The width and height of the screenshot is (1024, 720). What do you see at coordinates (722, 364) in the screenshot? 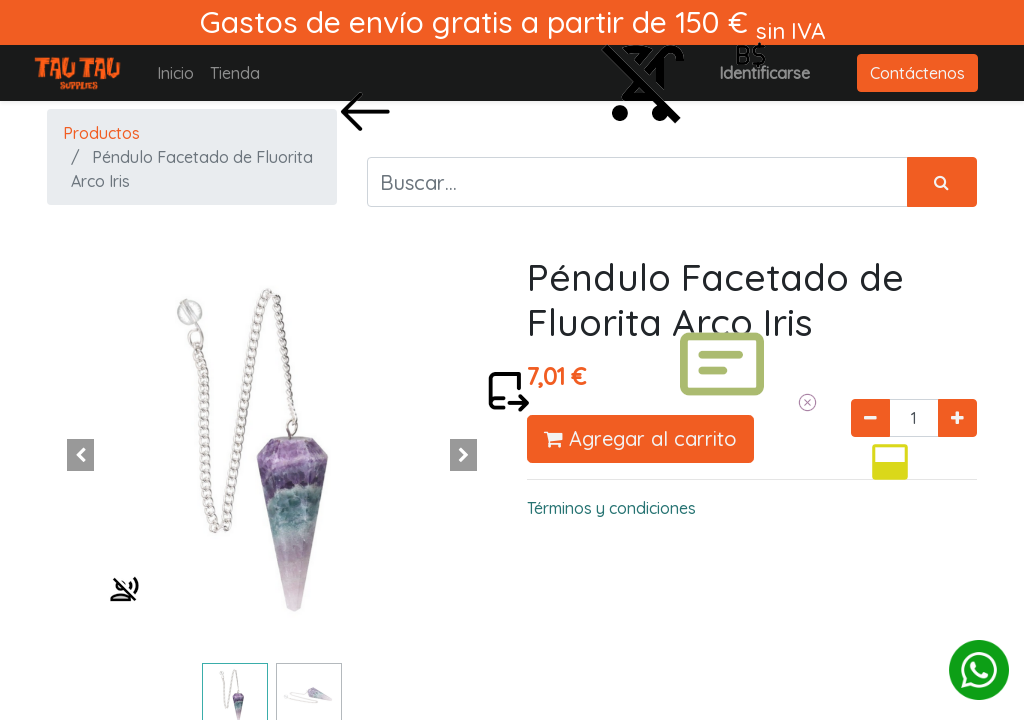
I see `create a new note or document` at bounding box center [722, 364].